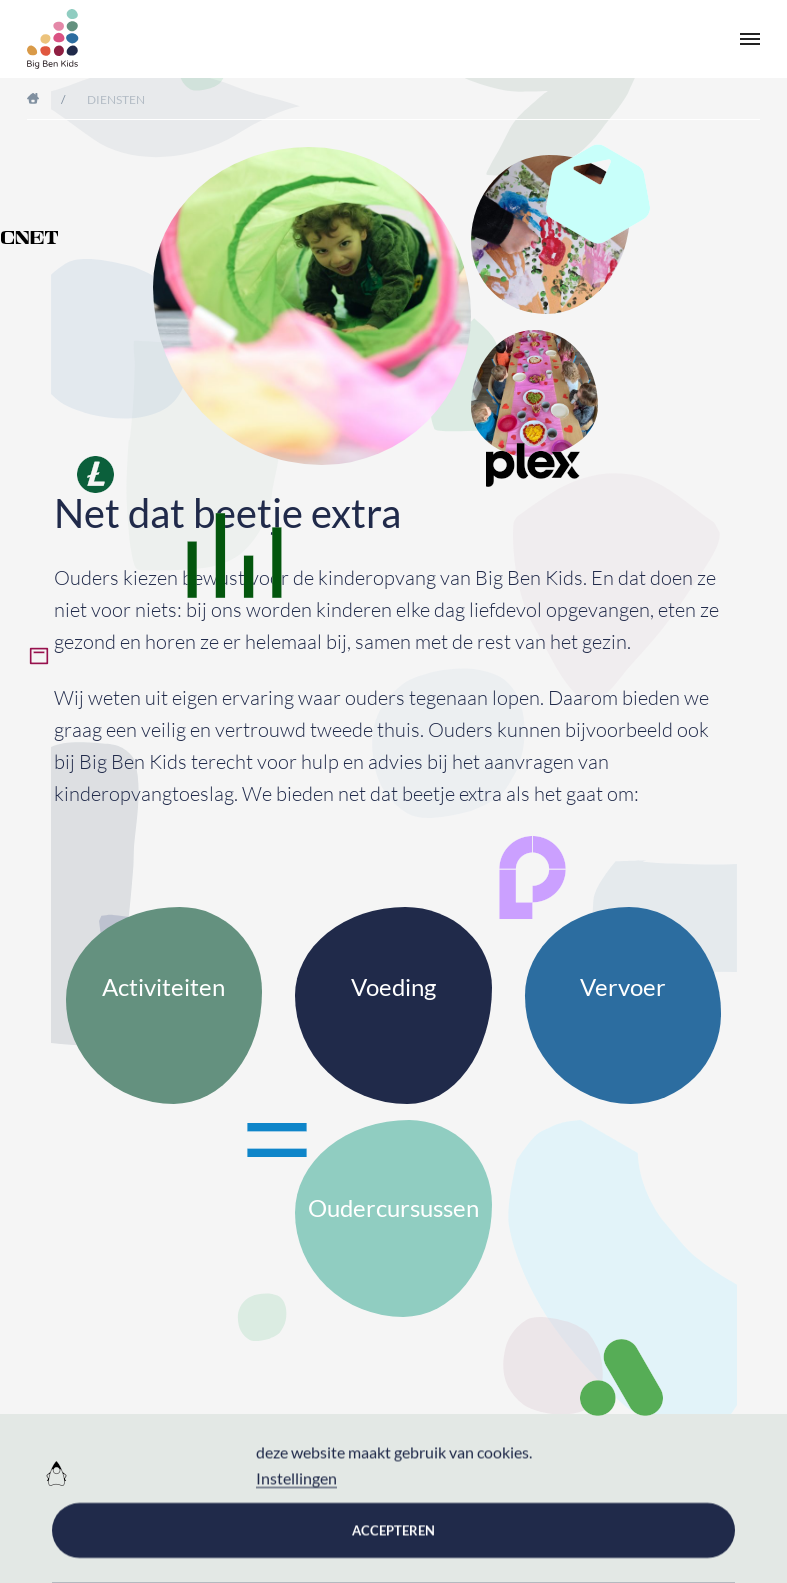  Describe the element at coordinates (95, 474) in the screenshot. I see `litecoin cryptocurrency logo` at that location.